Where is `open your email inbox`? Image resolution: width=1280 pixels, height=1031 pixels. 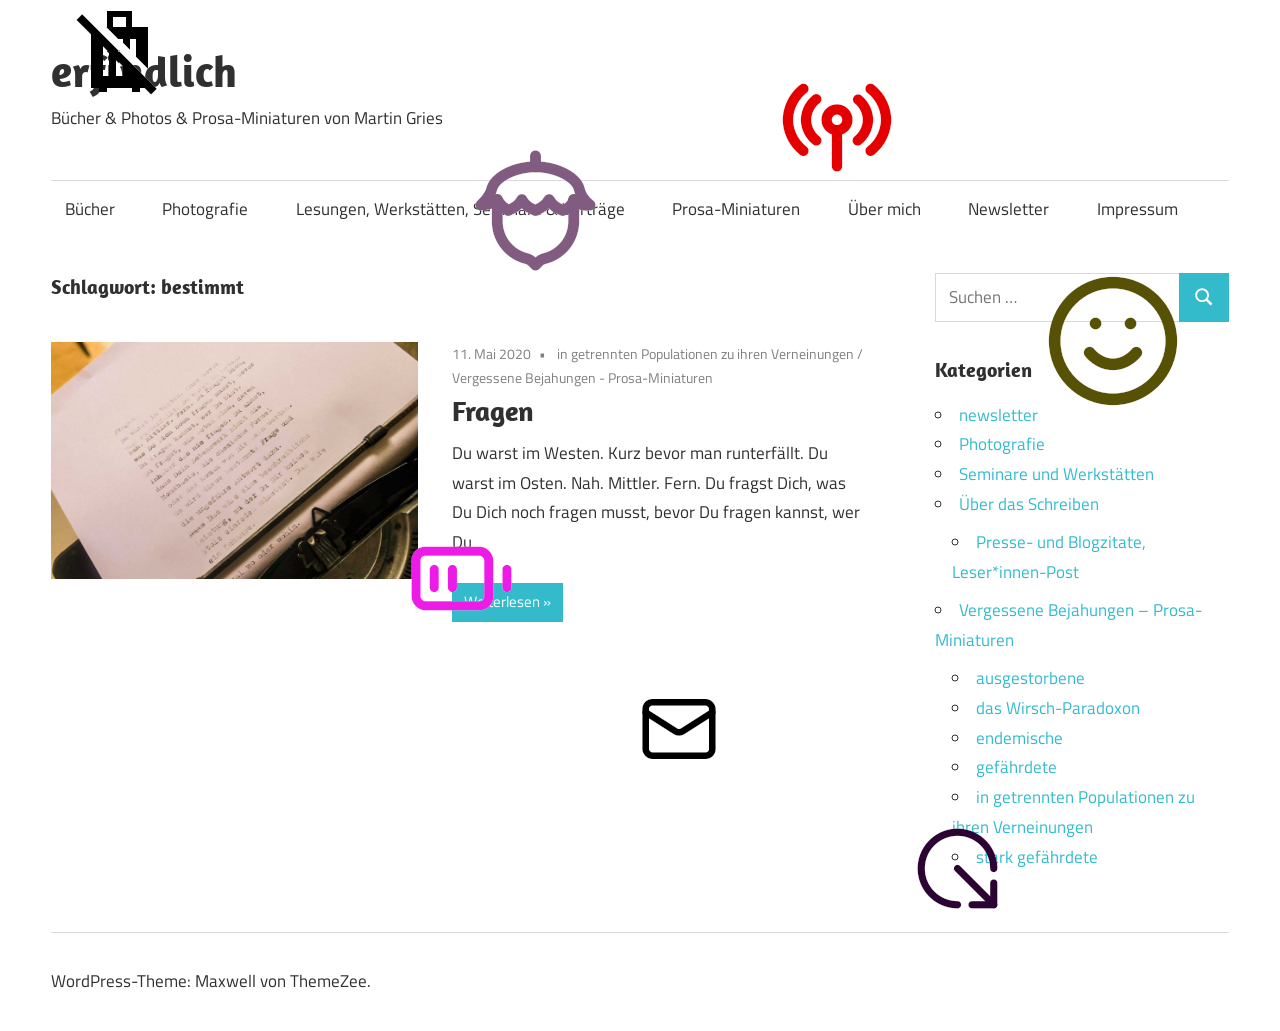 open your email inbox is located at coordinates (679, 729).